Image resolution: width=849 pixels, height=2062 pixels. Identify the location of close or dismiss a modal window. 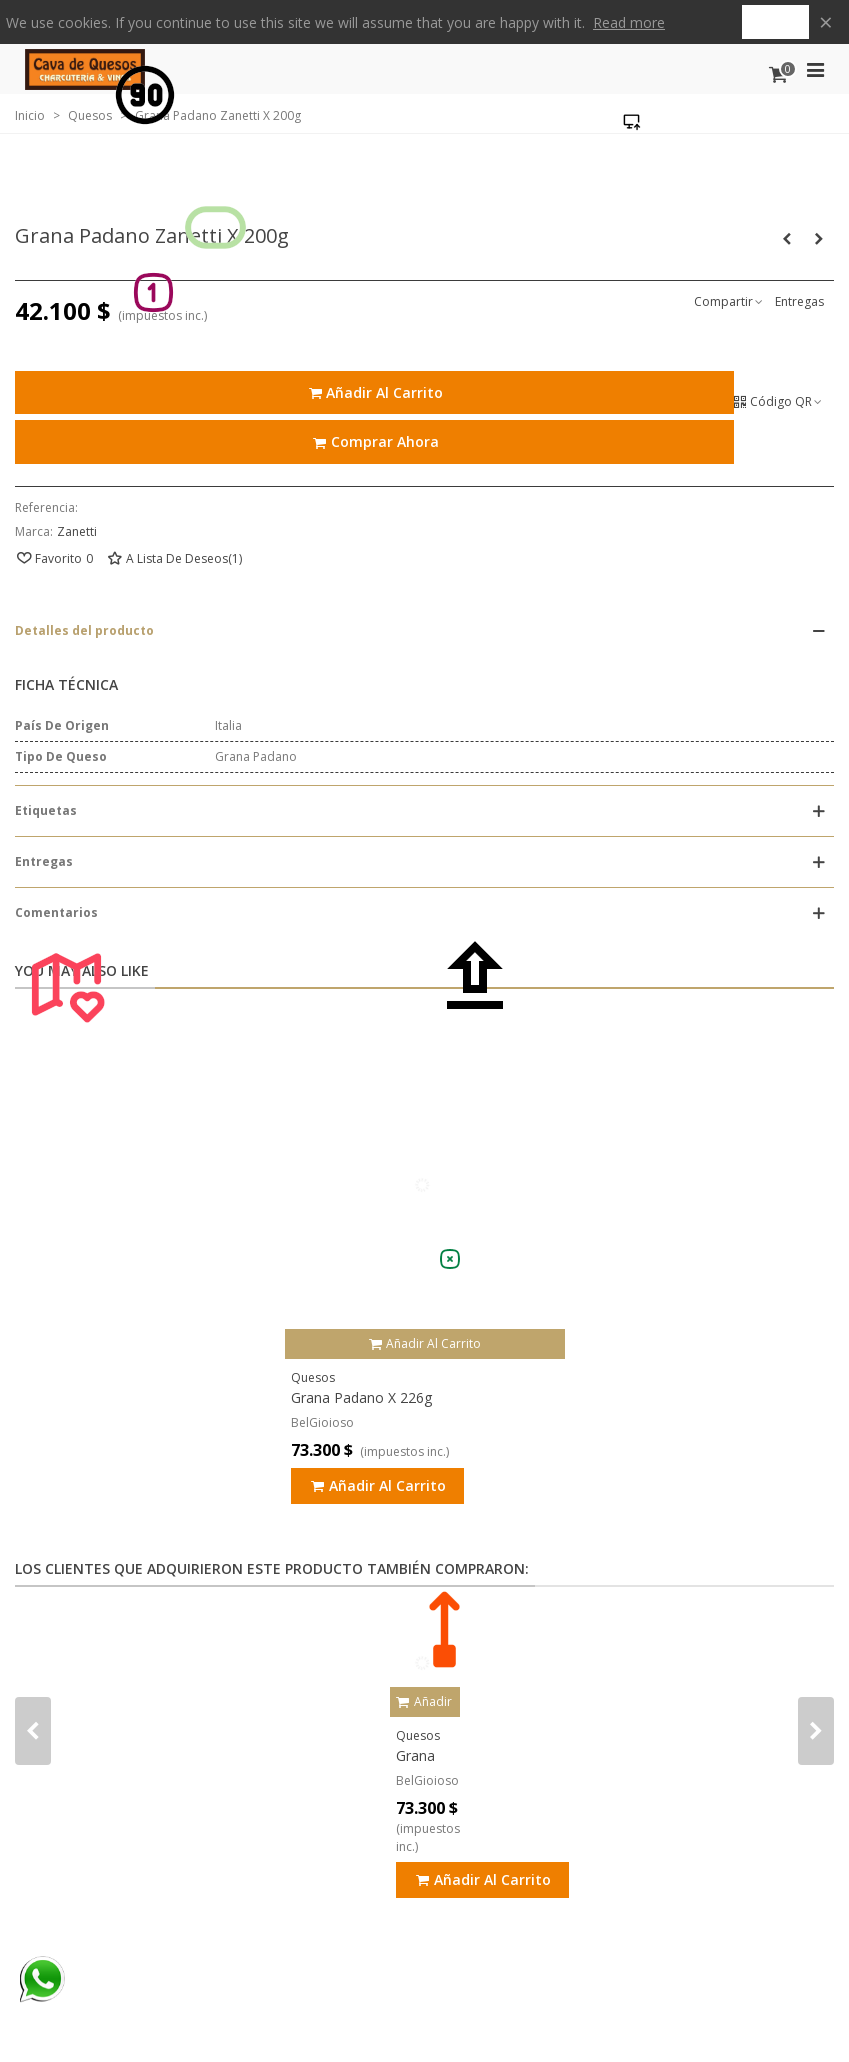
(450, 1259).